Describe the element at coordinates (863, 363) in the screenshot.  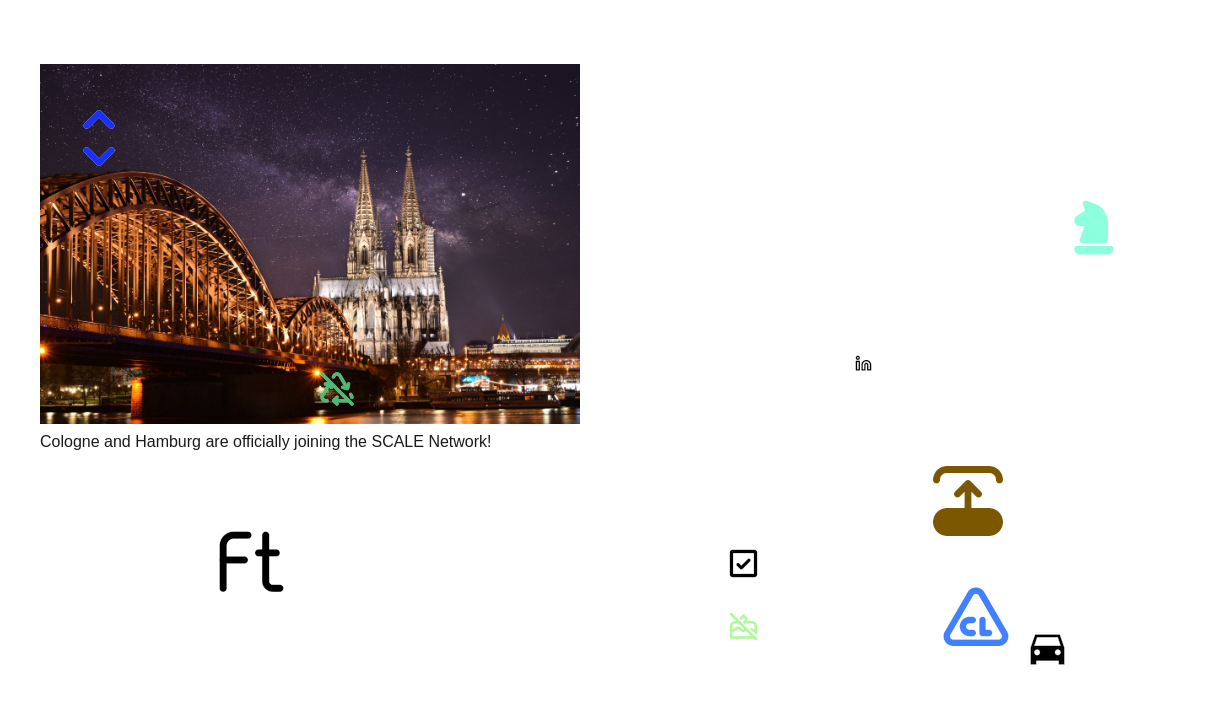
I see `visit linkedin profile` at that location.